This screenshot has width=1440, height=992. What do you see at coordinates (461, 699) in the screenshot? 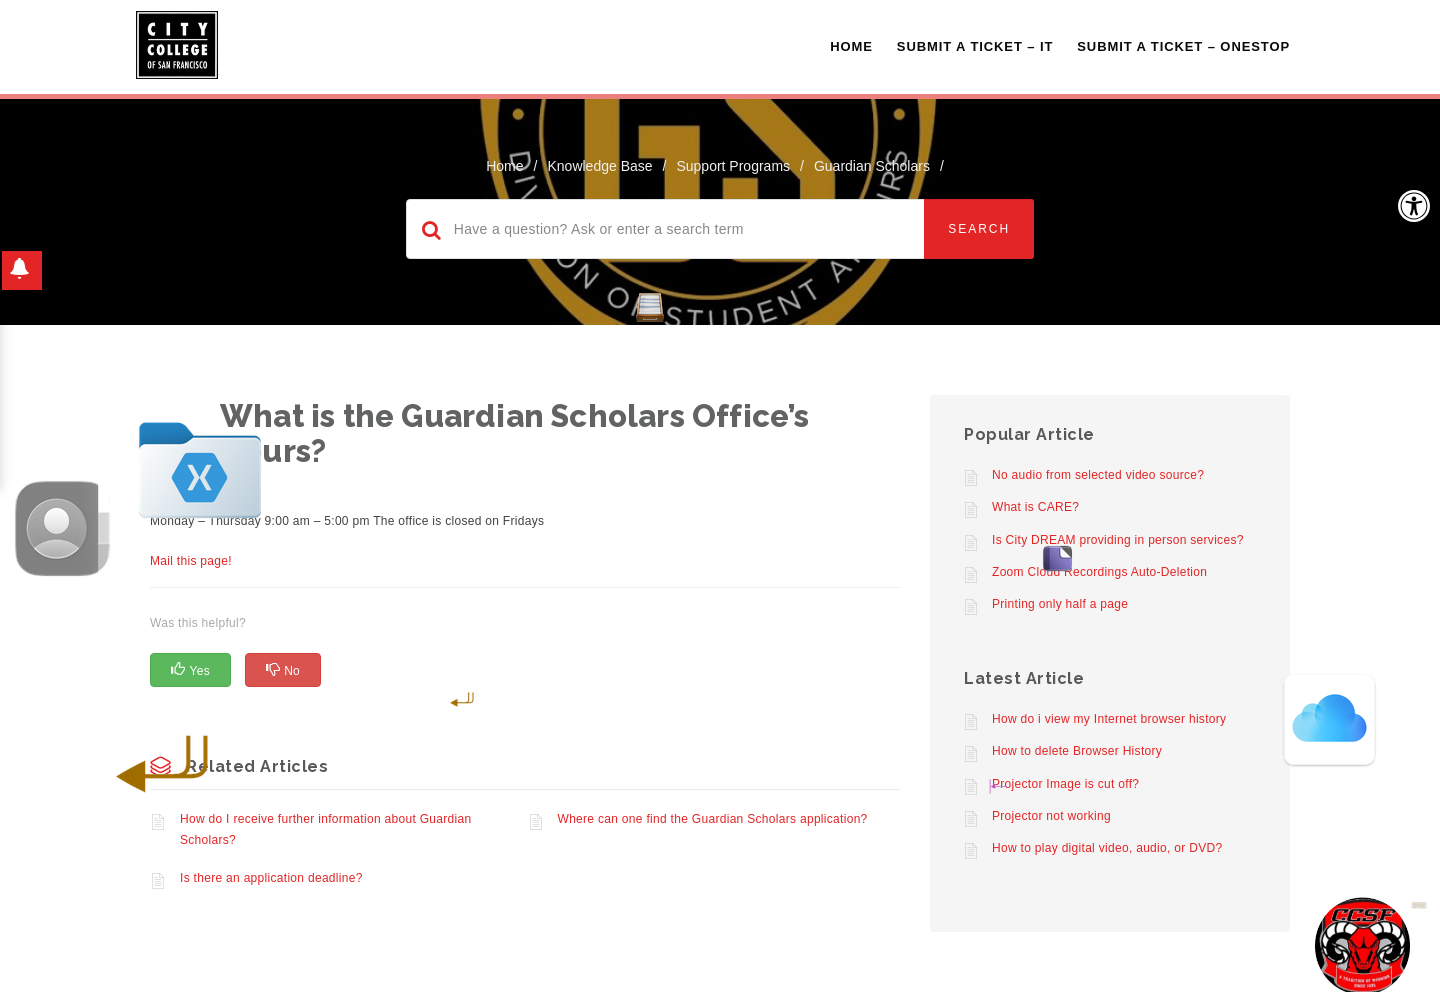
I see `reply to all recipients in an email thread` at bounding box center [461, 699].